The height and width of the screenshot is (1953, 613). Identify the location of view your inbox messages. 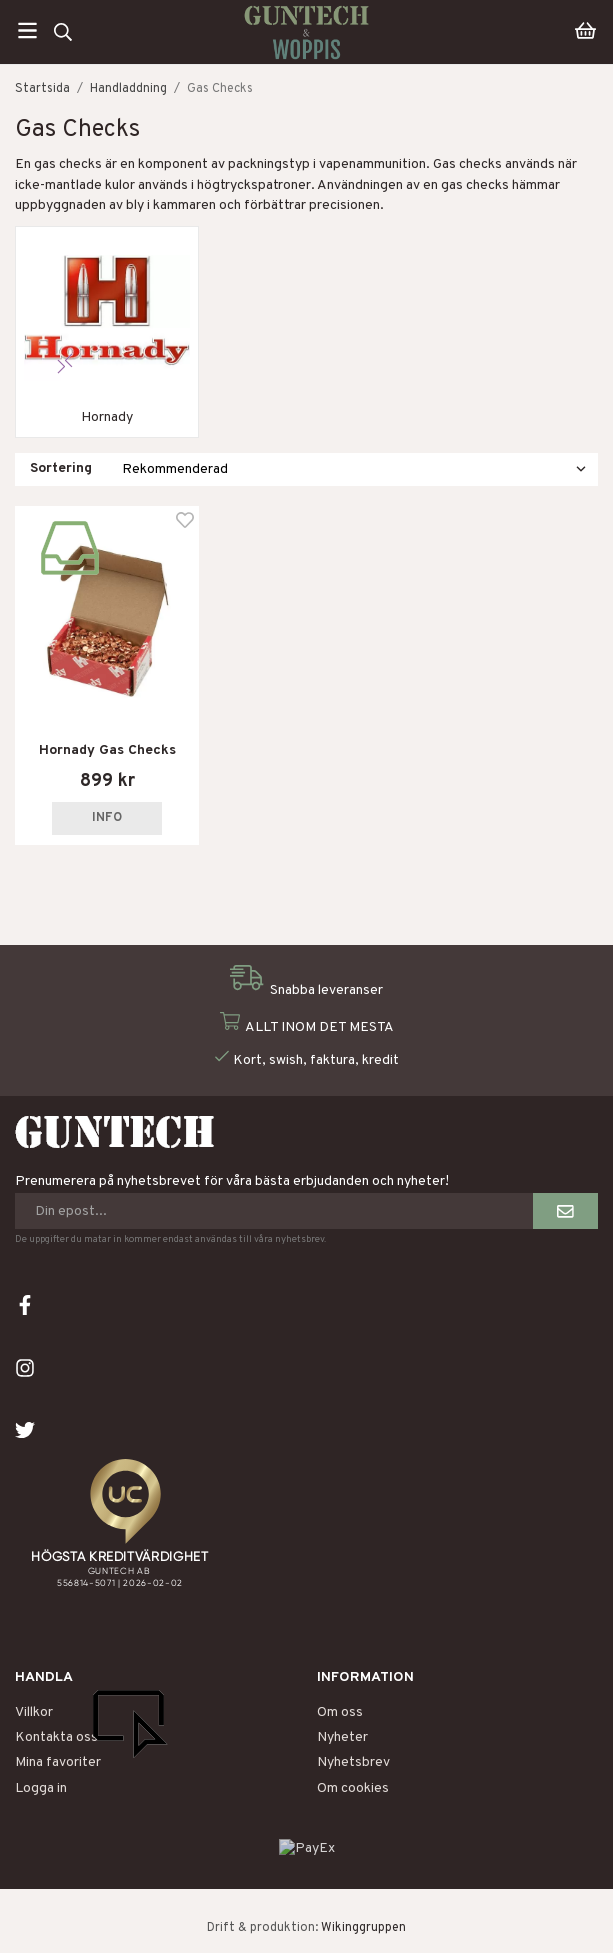
(70, 550).